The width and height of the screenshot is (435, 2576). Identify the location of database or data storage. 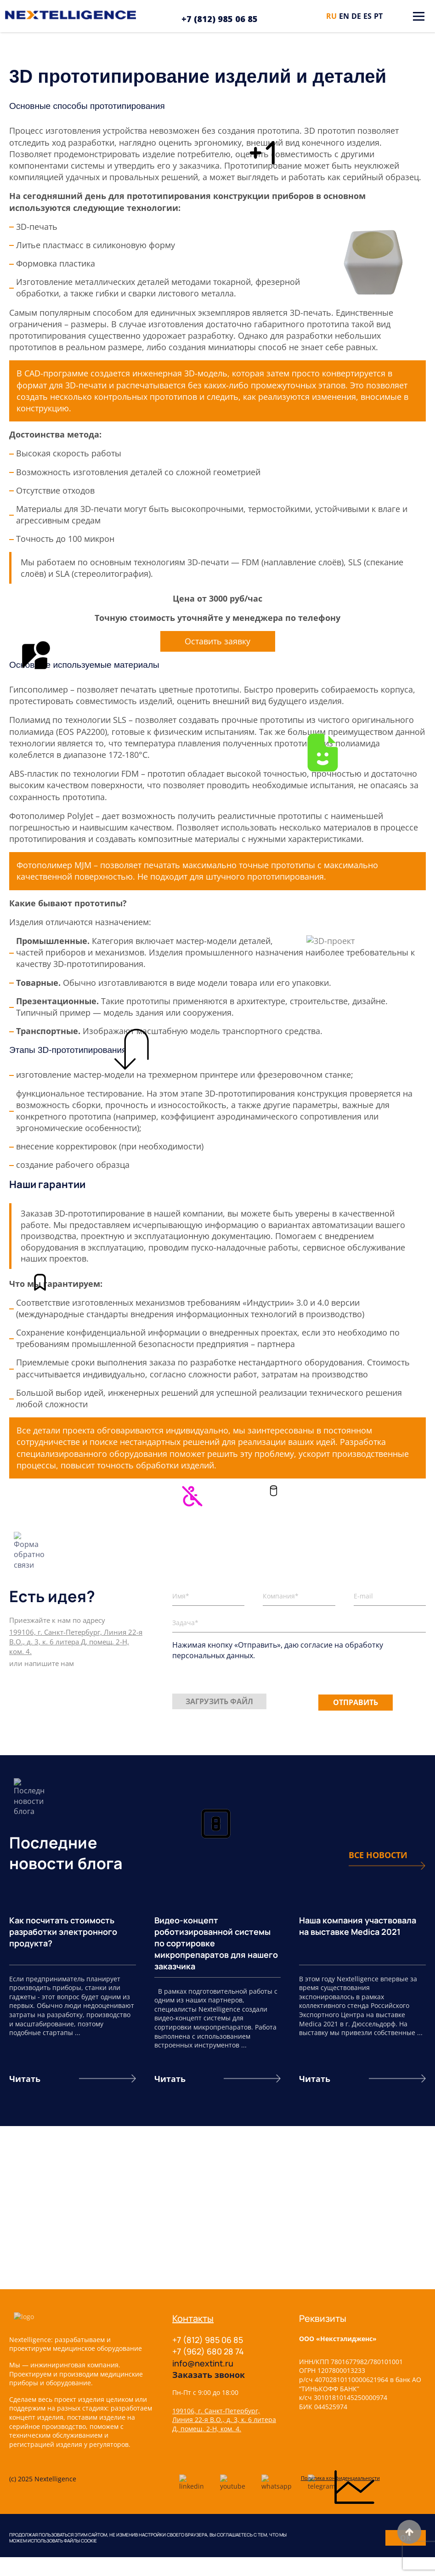
(273, 1490).